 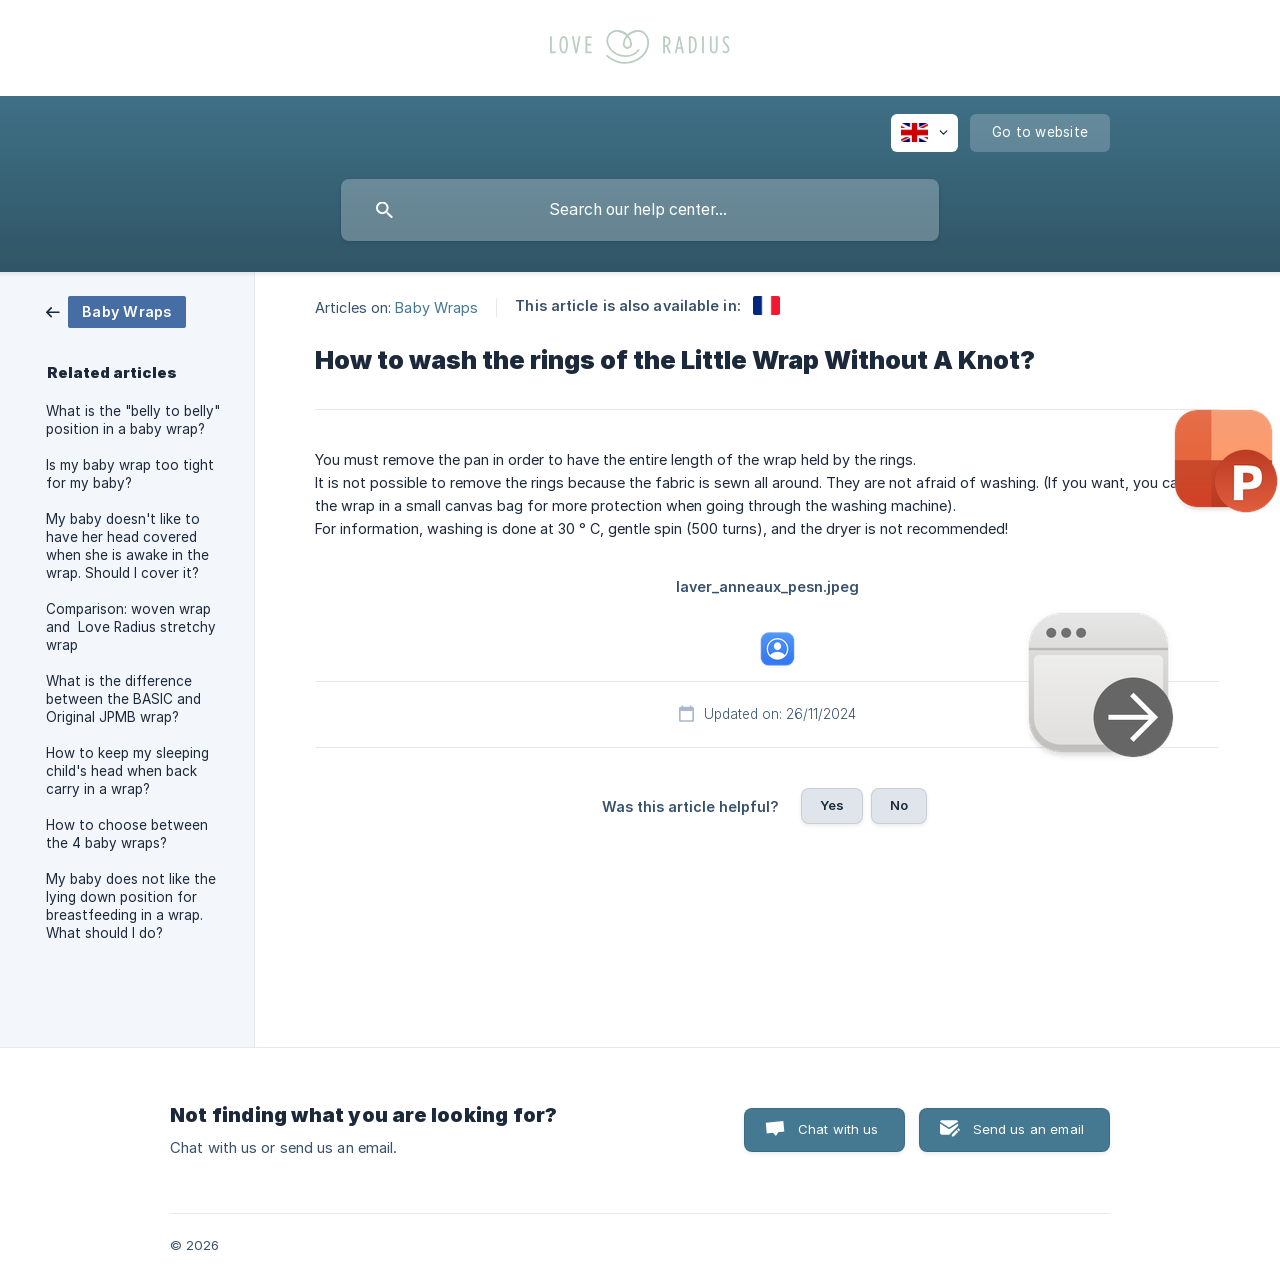 I want to click on manage contact list settings, so click(x=777, y=649).